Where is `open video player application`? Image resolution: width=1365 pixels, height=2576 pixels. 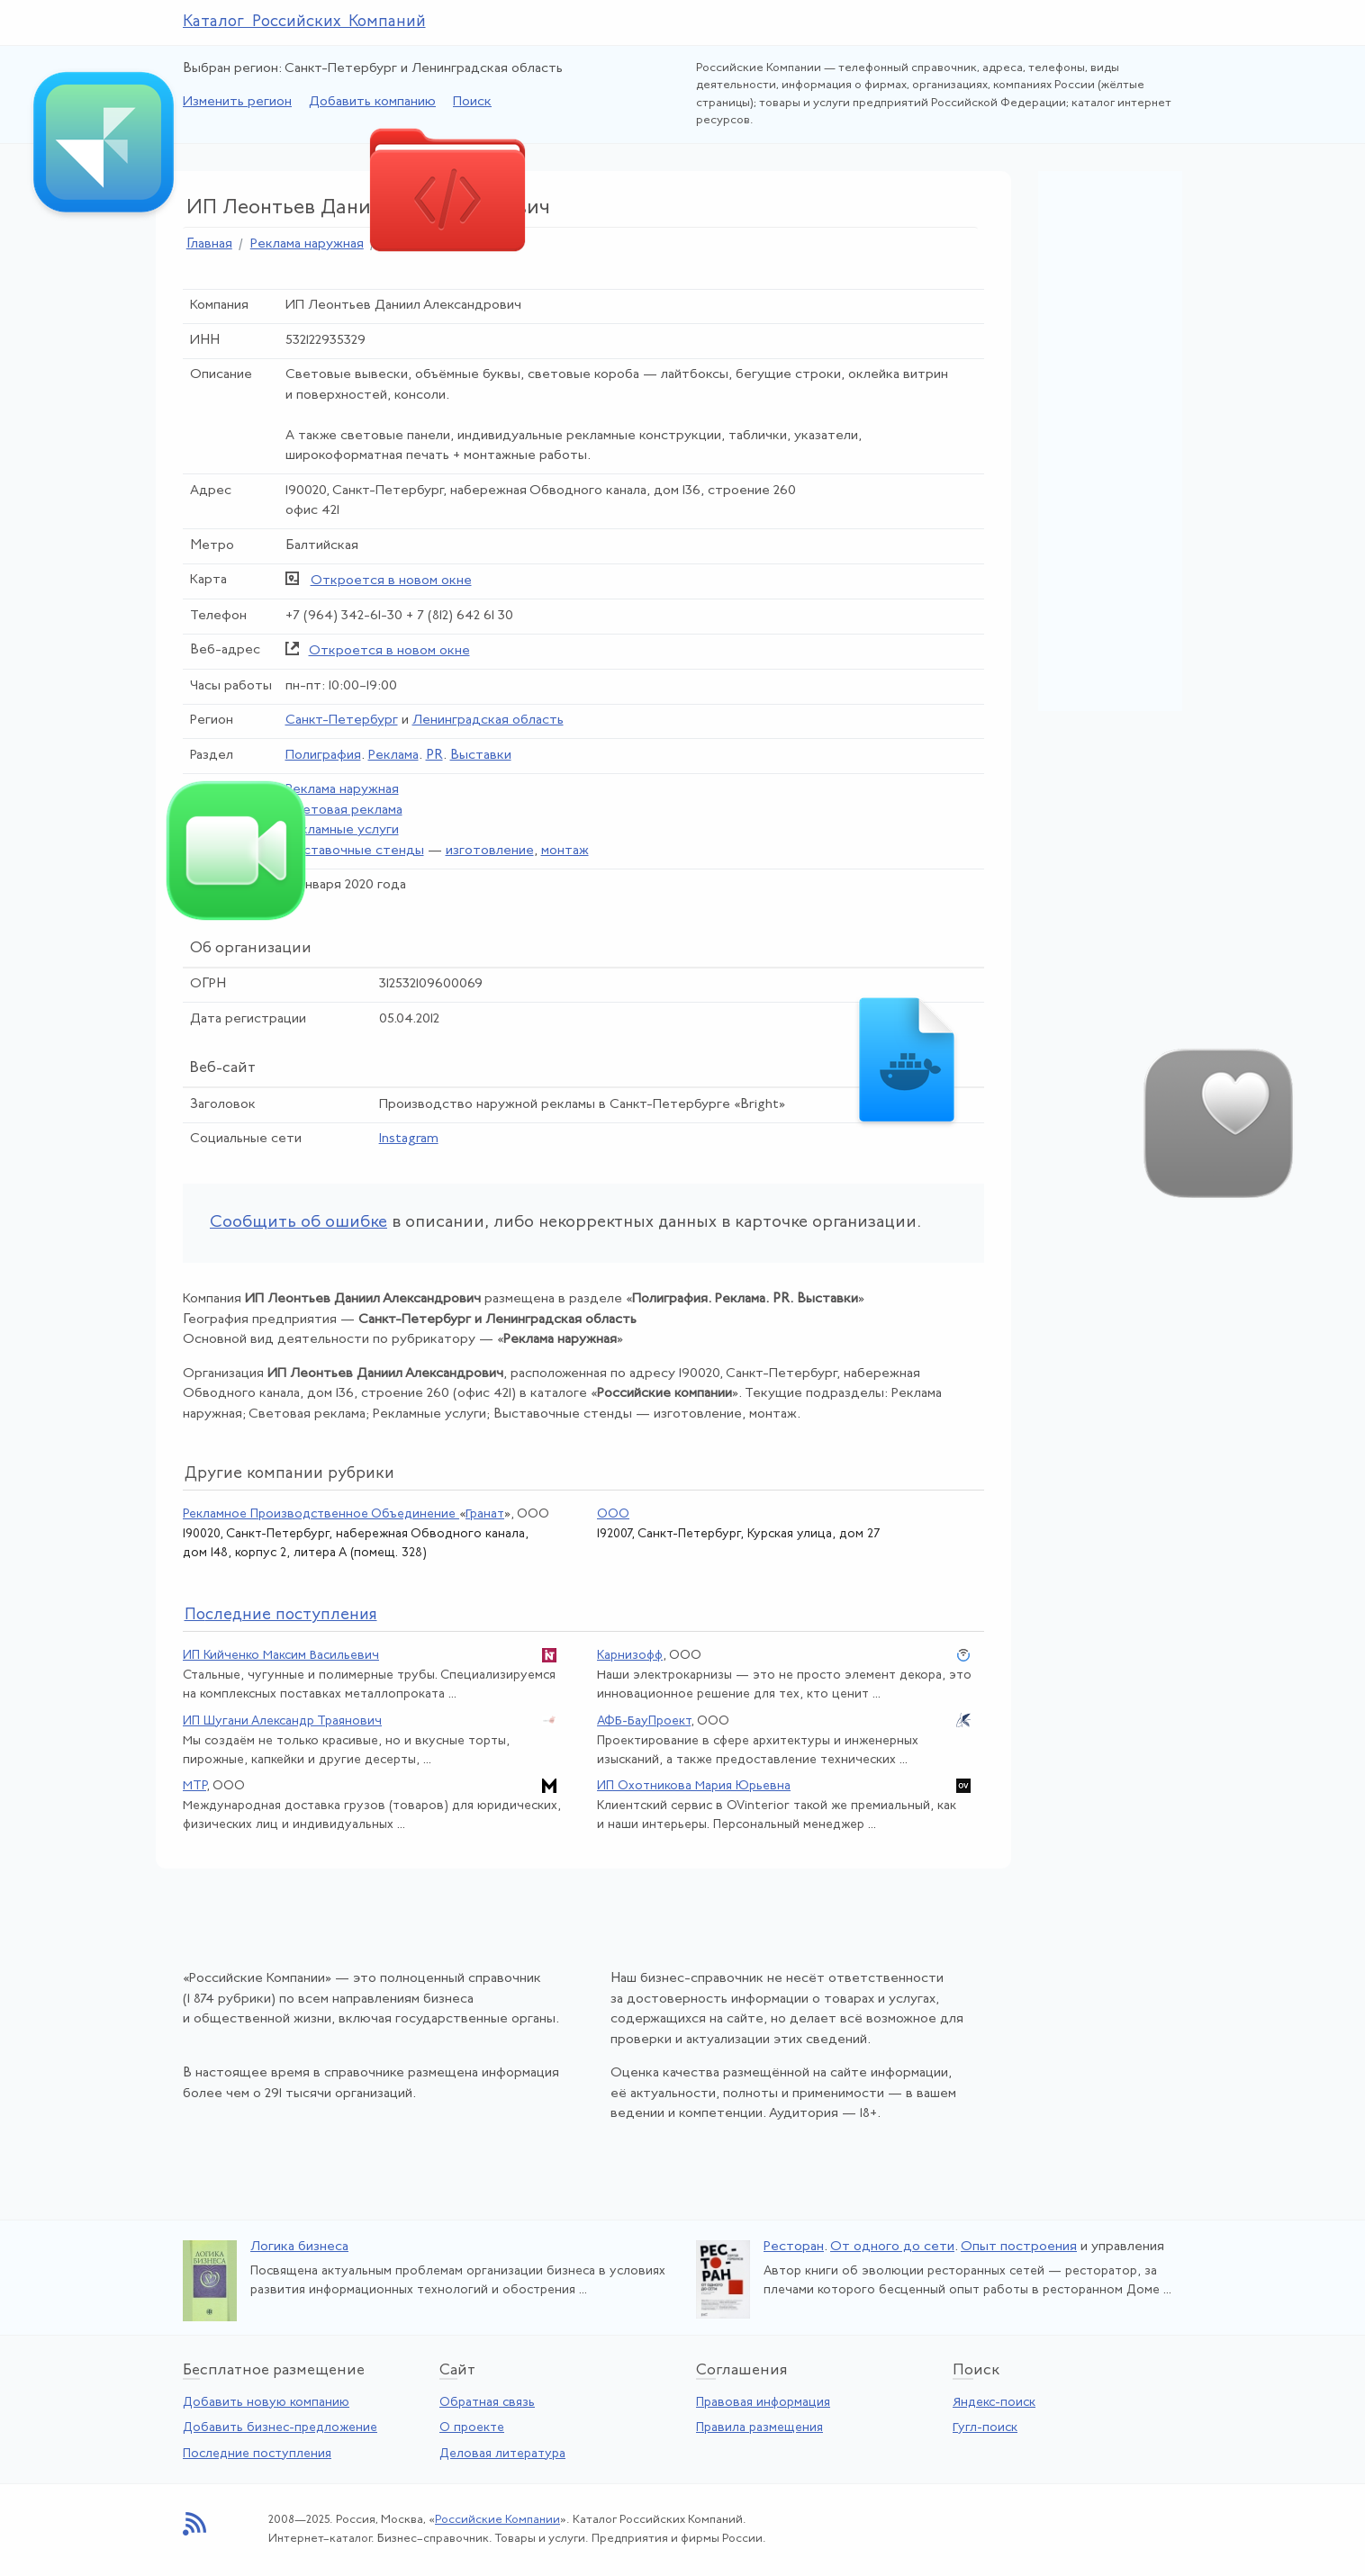 open video player application is located at coordinates (236, 851).